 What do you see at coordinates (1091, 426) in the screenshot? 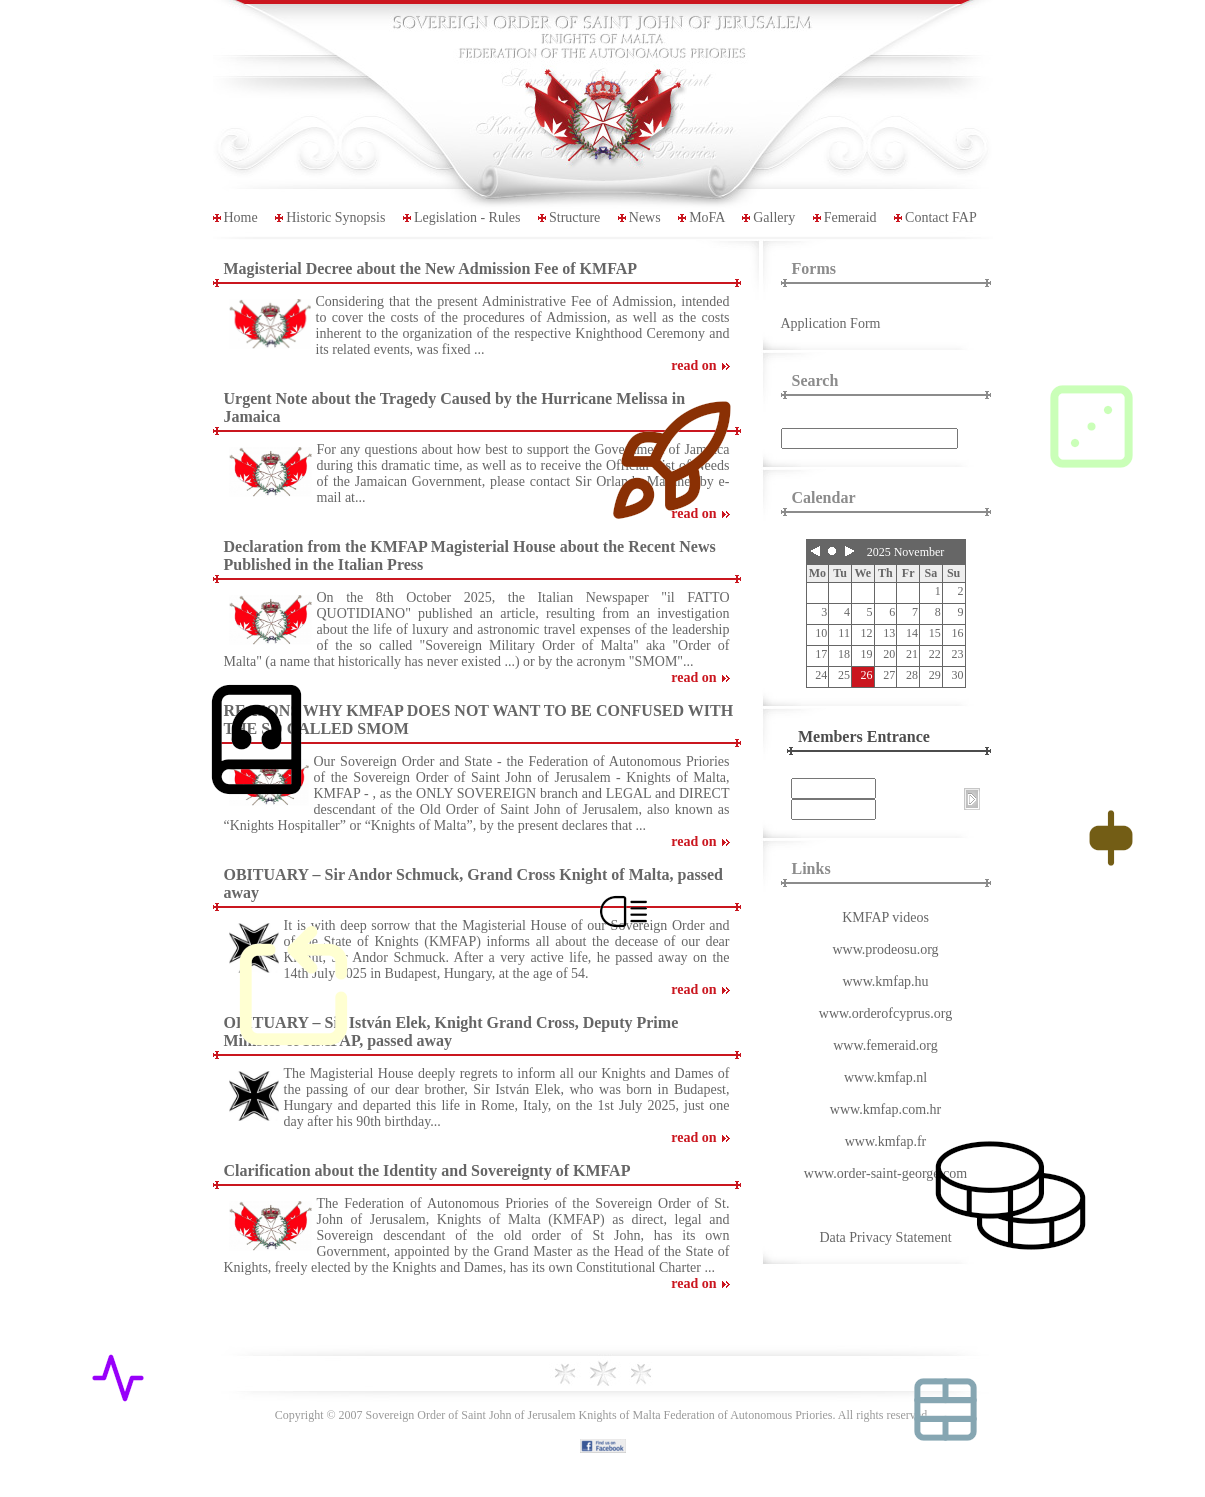
I see `randomize or shuffle content` at bounding box center [1091, 426].